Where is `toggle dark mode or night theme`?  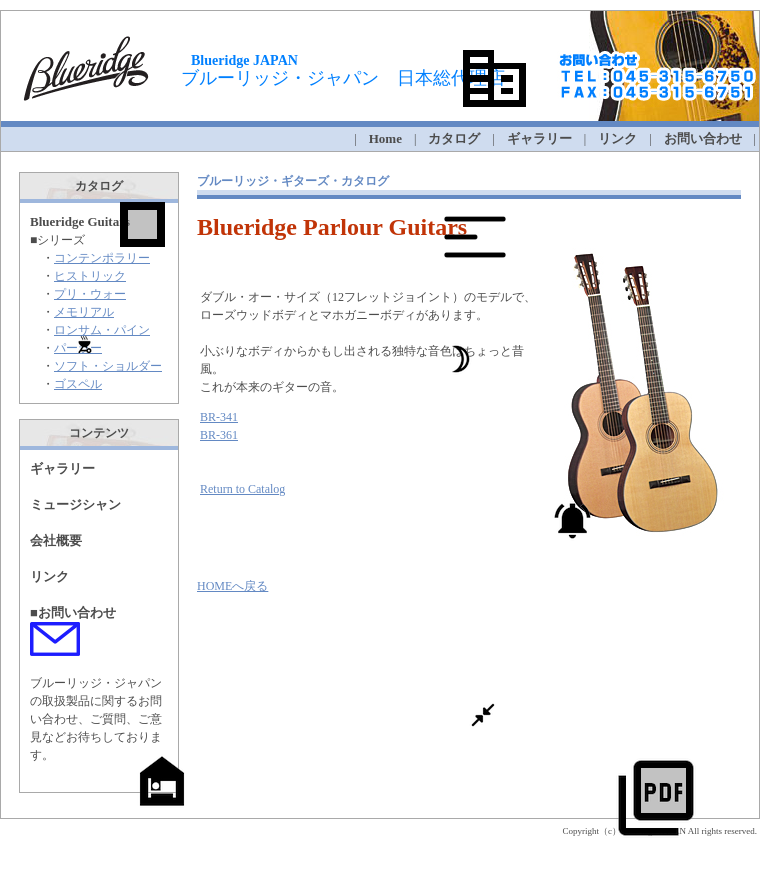 toggle dark mode or night theme is located at coordinates (460, 359).